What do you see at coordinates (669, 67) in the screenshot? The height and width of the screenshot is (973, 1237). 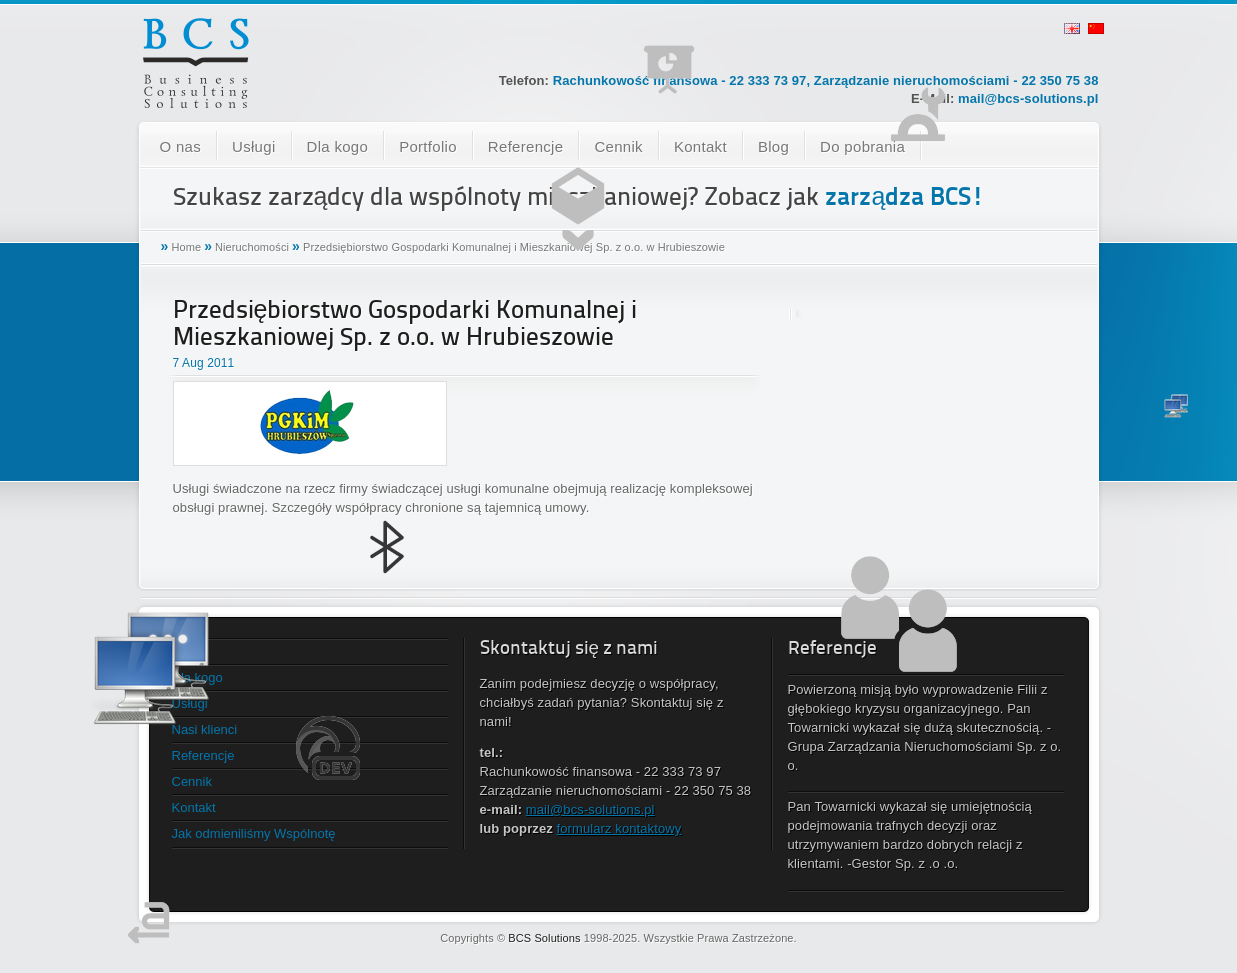 I see `open or view a presentation file` at bounding box center [669, 67].